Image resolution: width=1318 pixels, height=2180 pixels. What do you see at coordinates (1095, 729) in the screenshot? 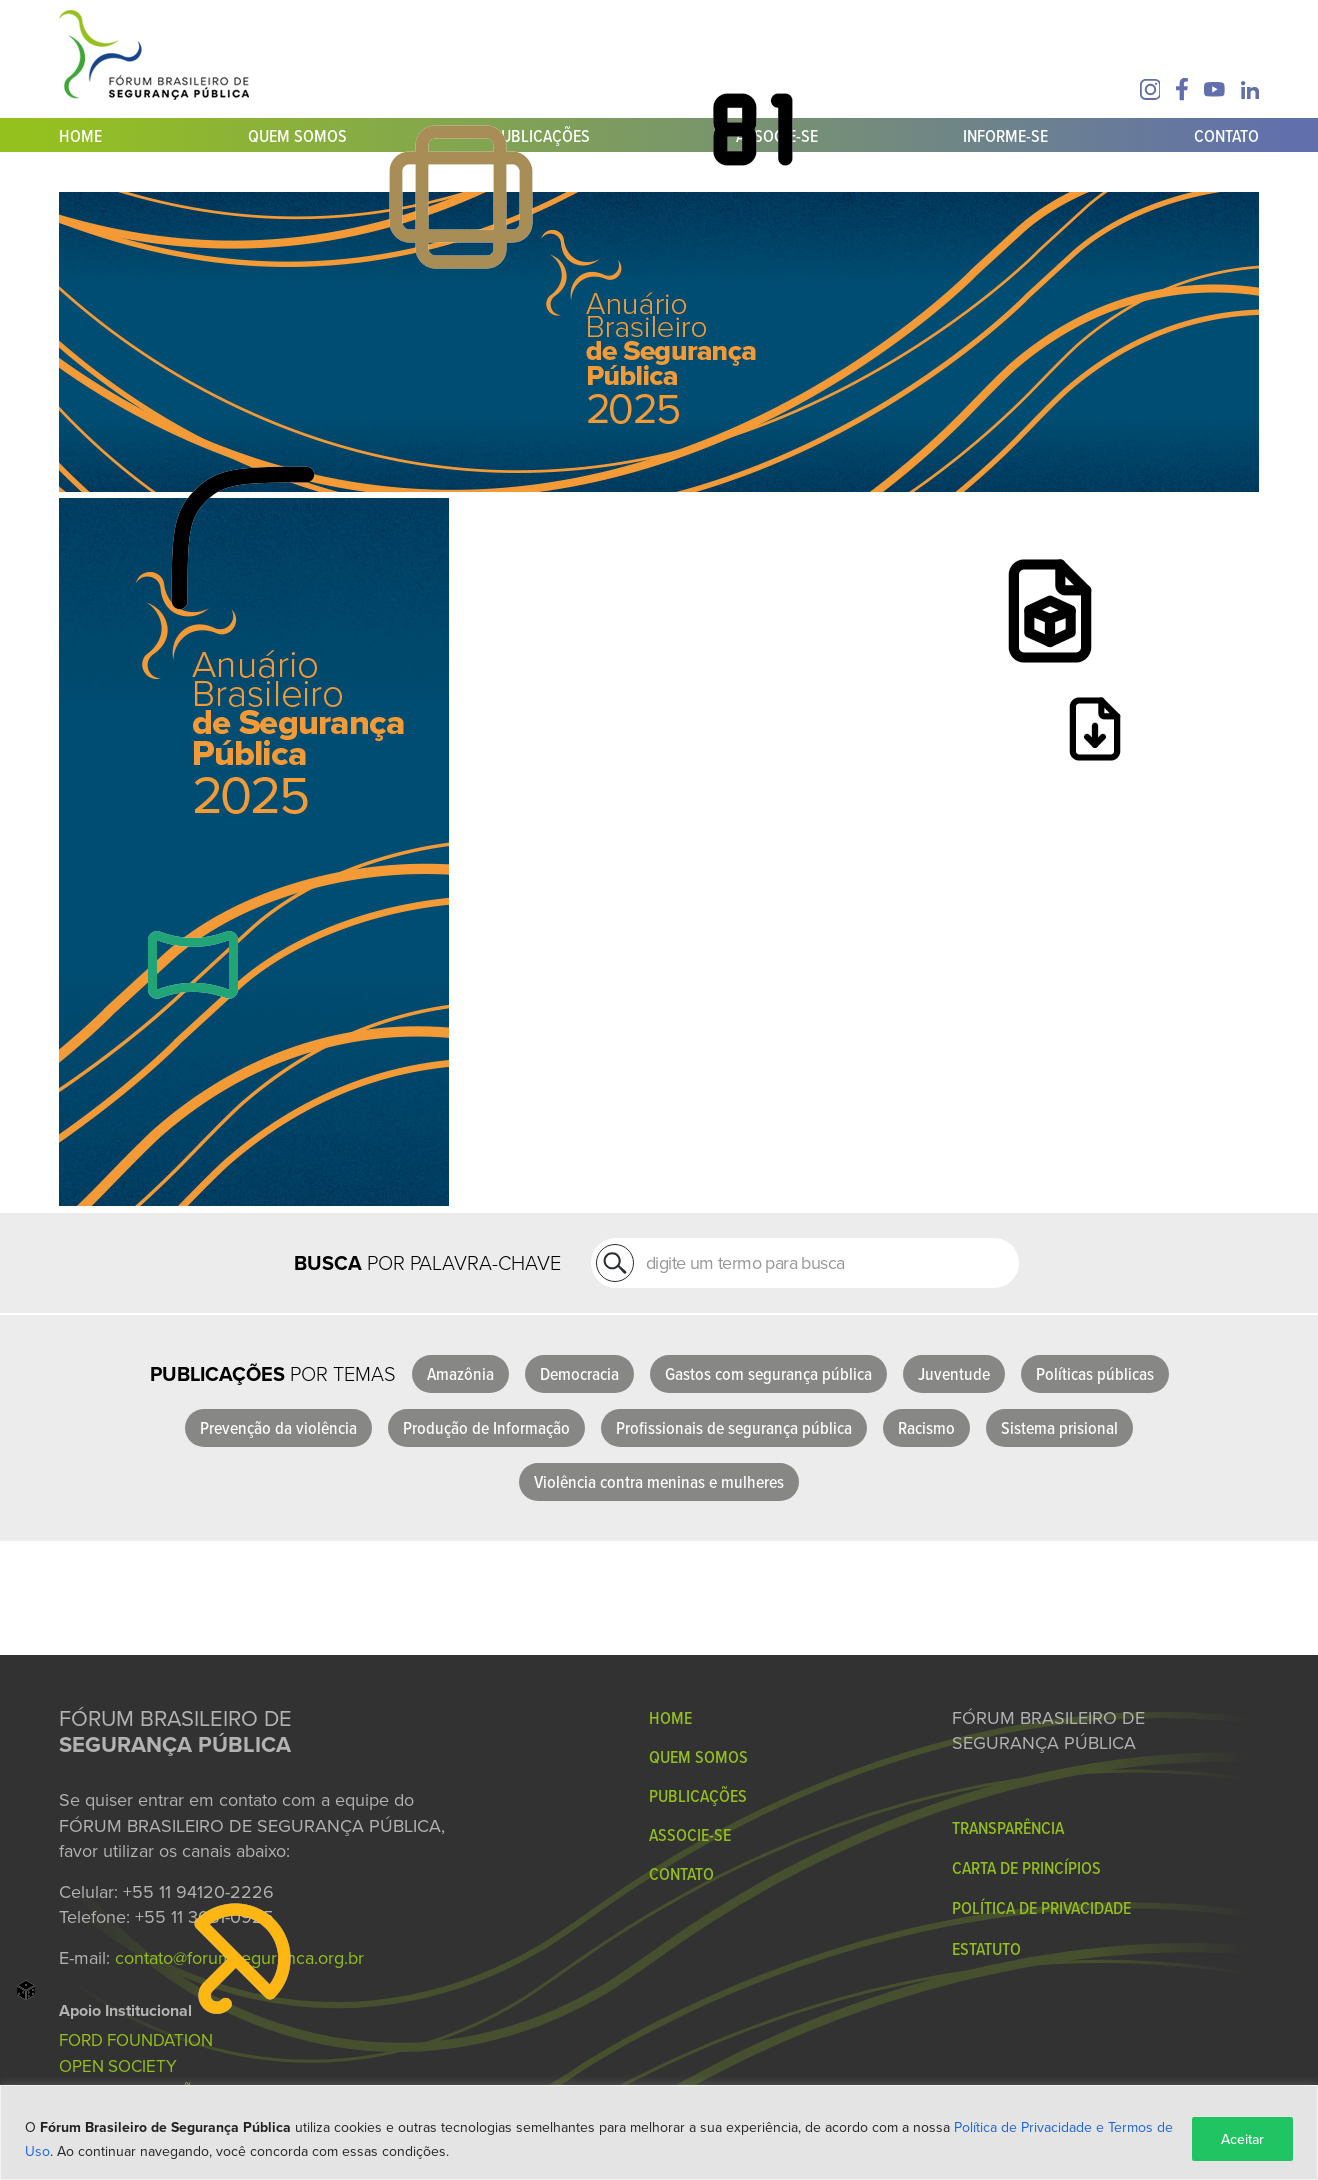
I see `download a file to your device` at bounding box center [1095, 729].